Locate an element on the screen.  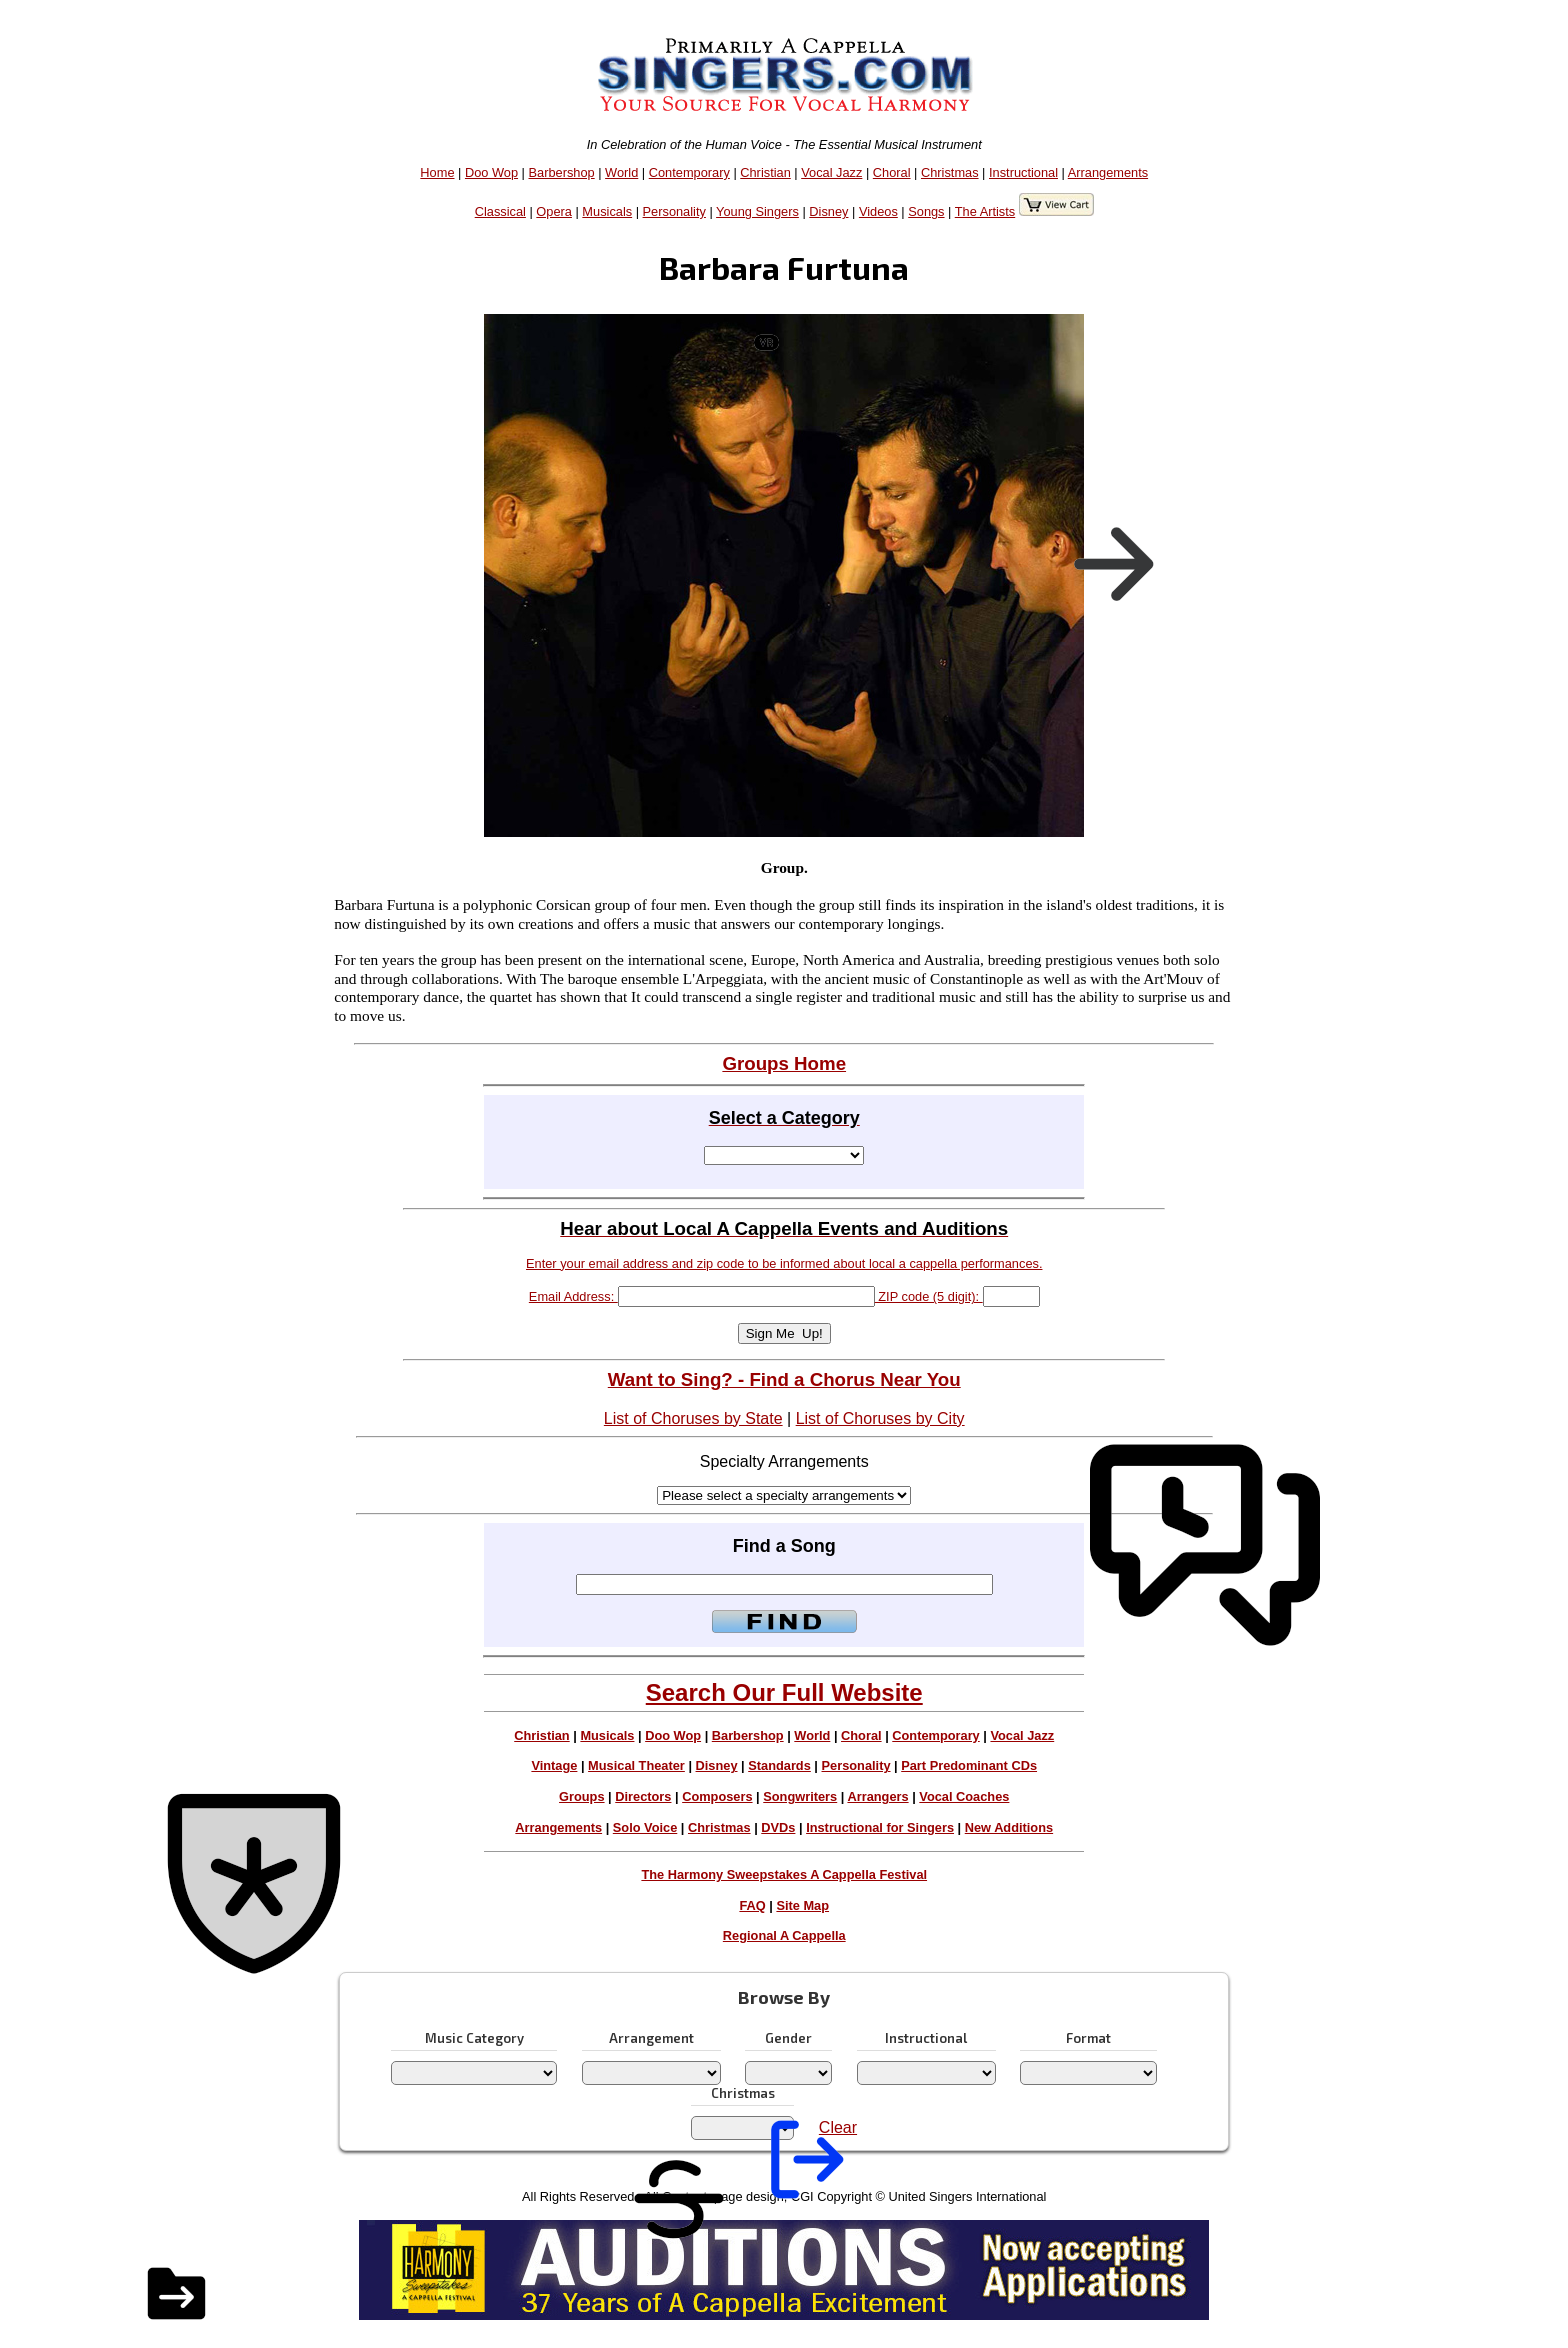
access a linked submodule or external repository is located at coordinates (176, 2293).